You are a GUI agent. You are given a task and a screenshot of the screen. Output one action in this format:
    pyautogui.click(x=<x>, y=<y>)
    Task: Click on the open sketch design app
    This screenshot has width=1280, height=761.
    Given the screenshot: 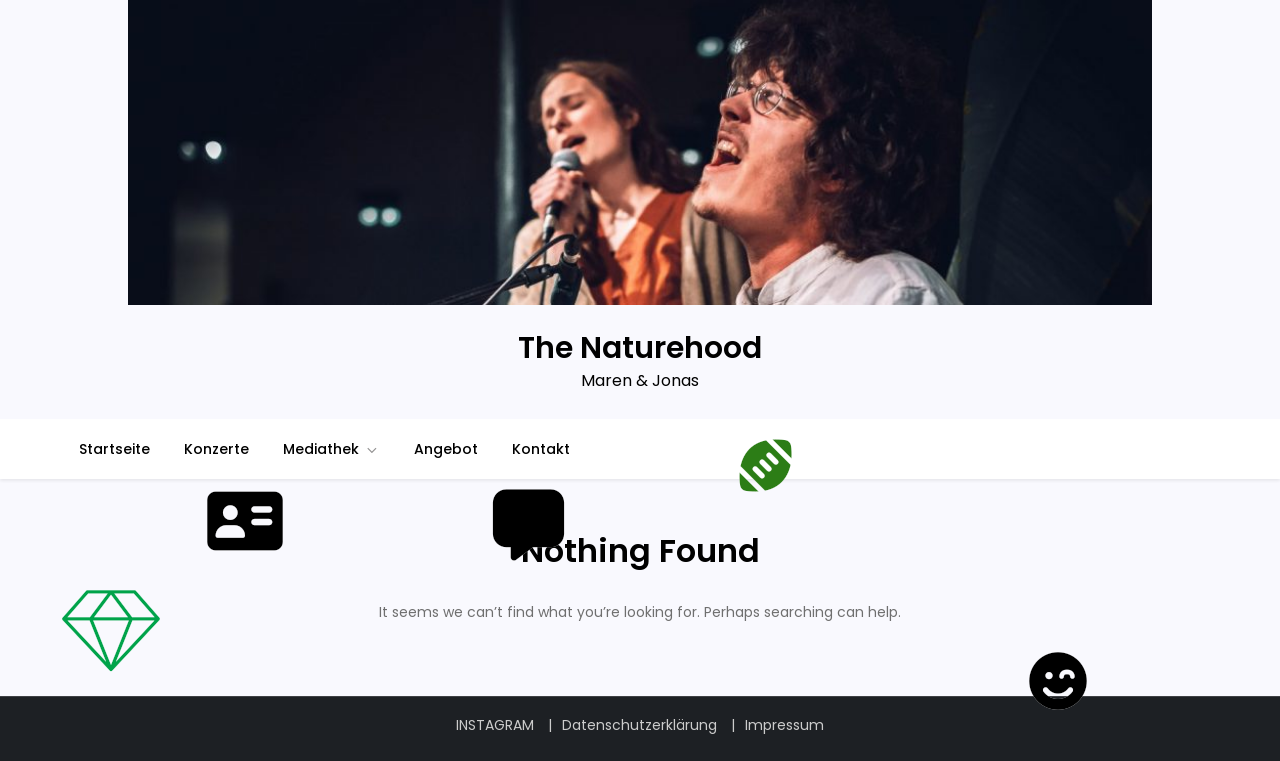 What is the action you would take?
    pyautogui.click(x=111, y=629)
    